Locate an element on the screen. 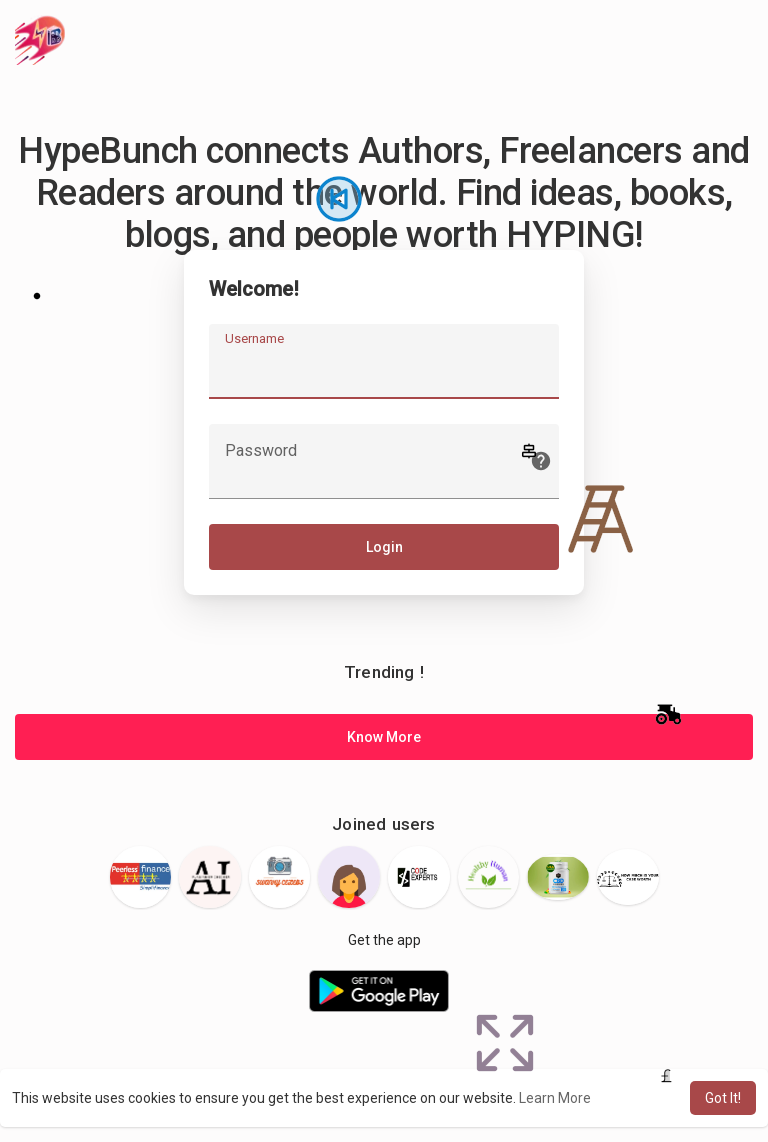 This screenshot has width=768, height=1142. expand to fullscreen mode is located at coordinates (505, 1043).